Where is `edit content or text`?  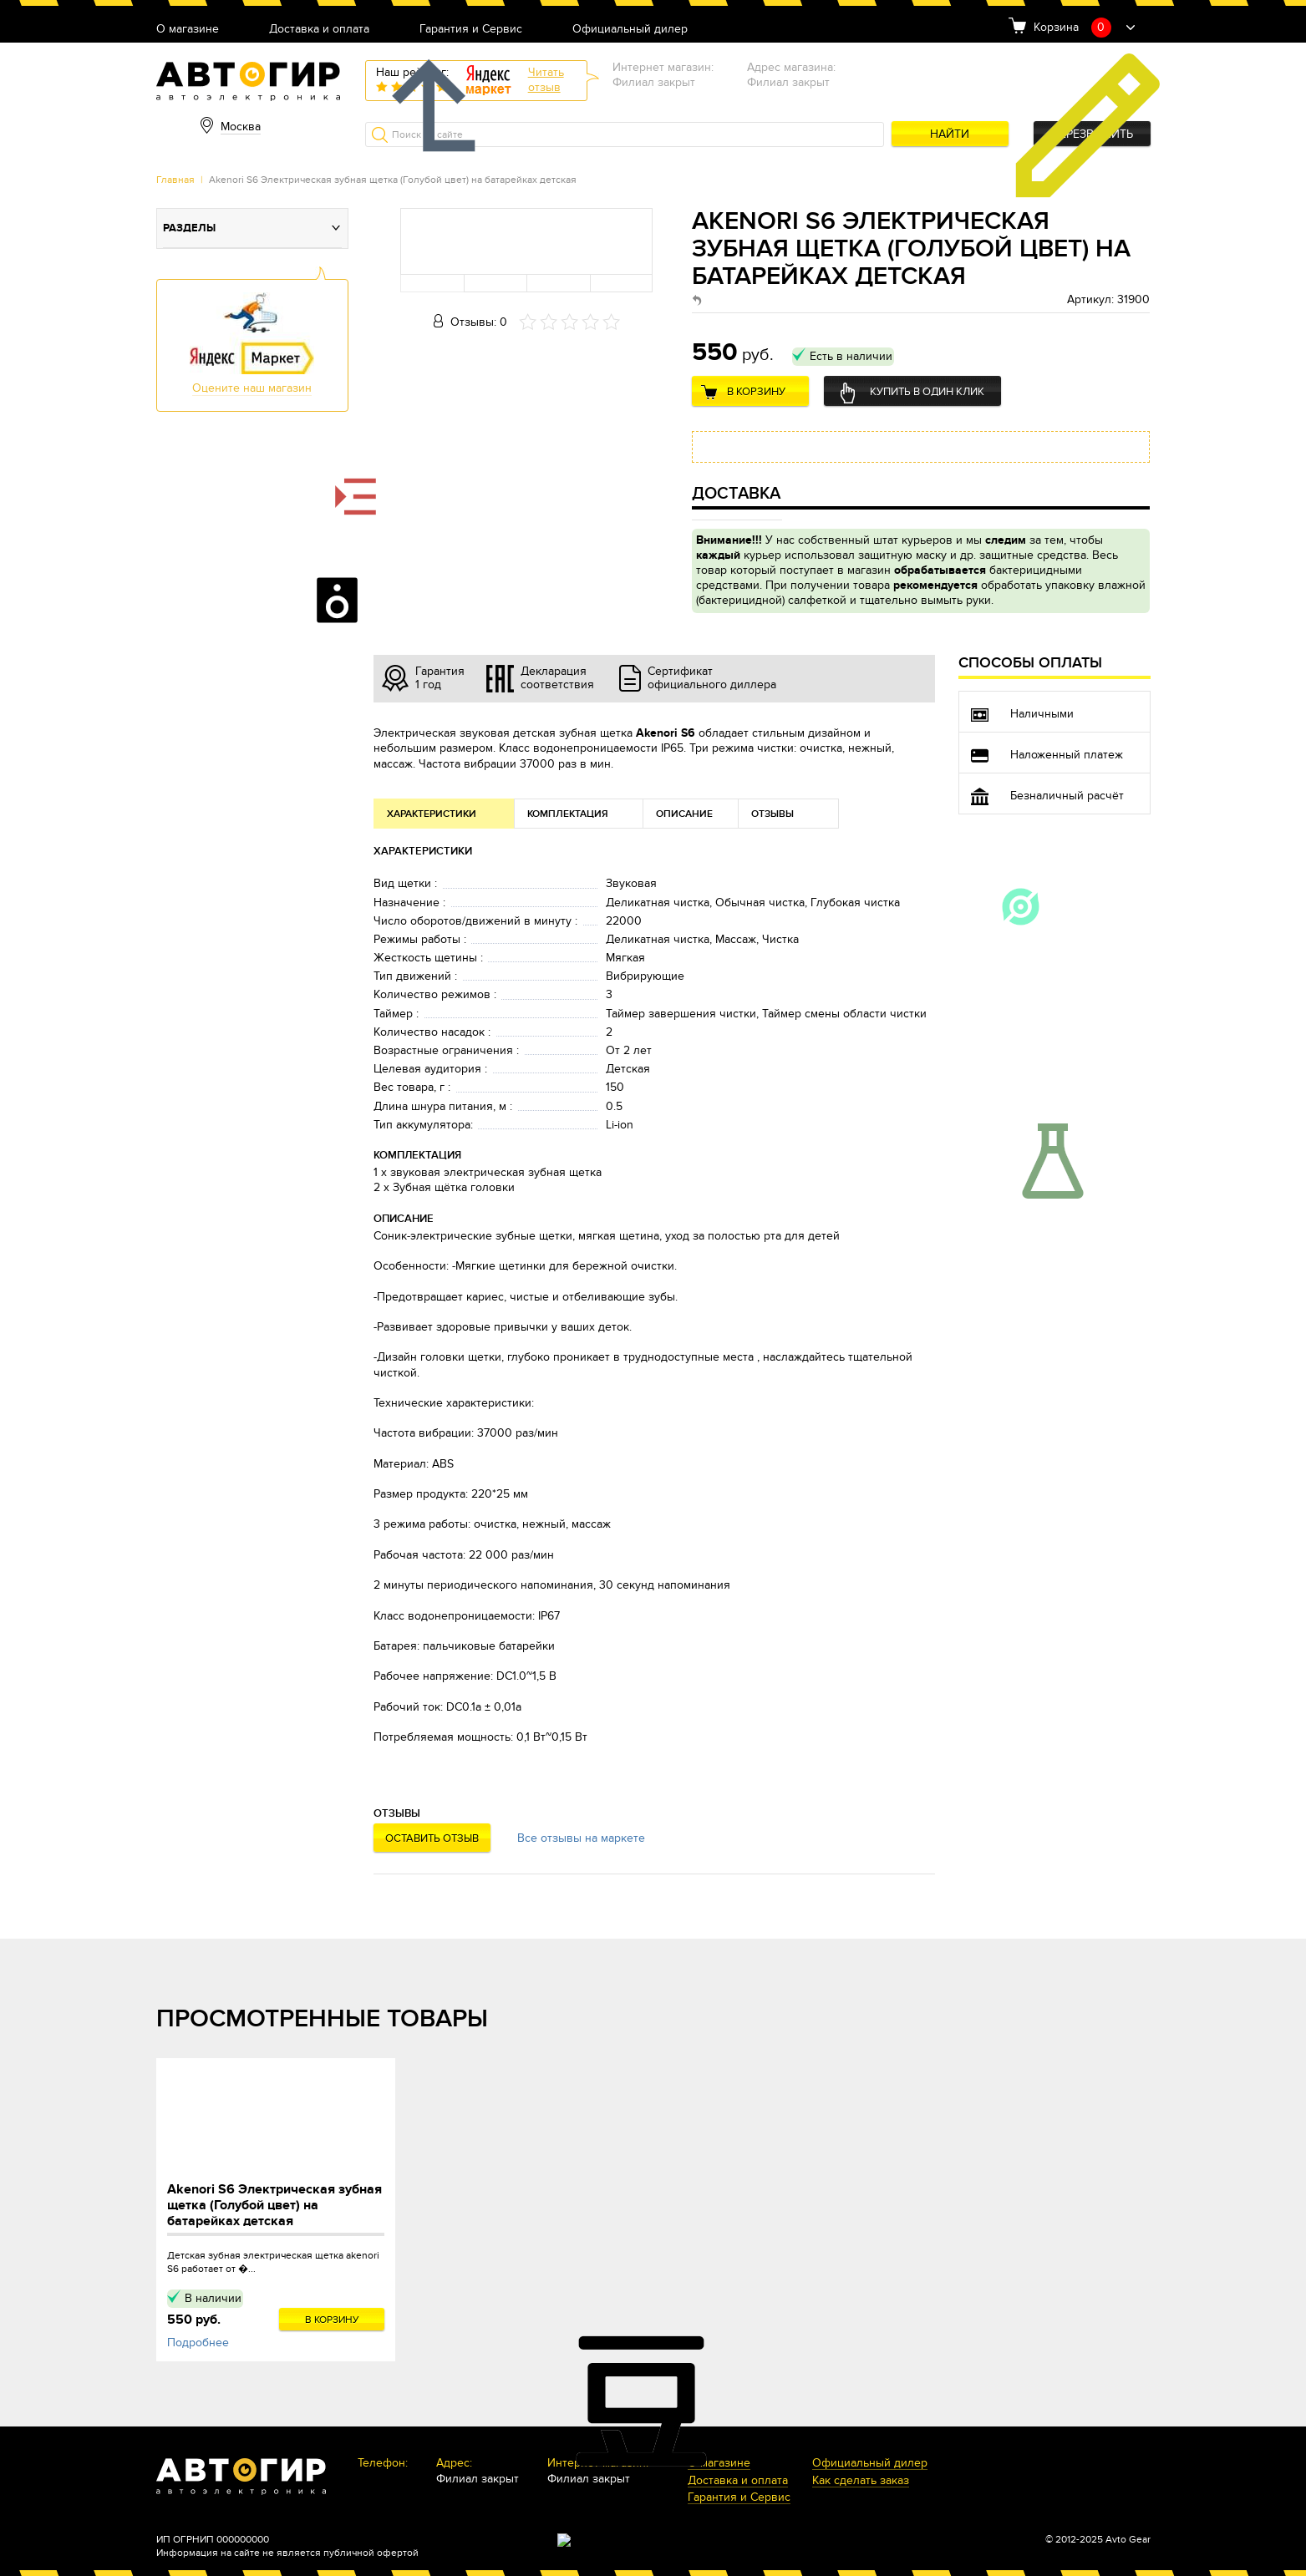
edit content or text is located at coordinates (1088, 126).